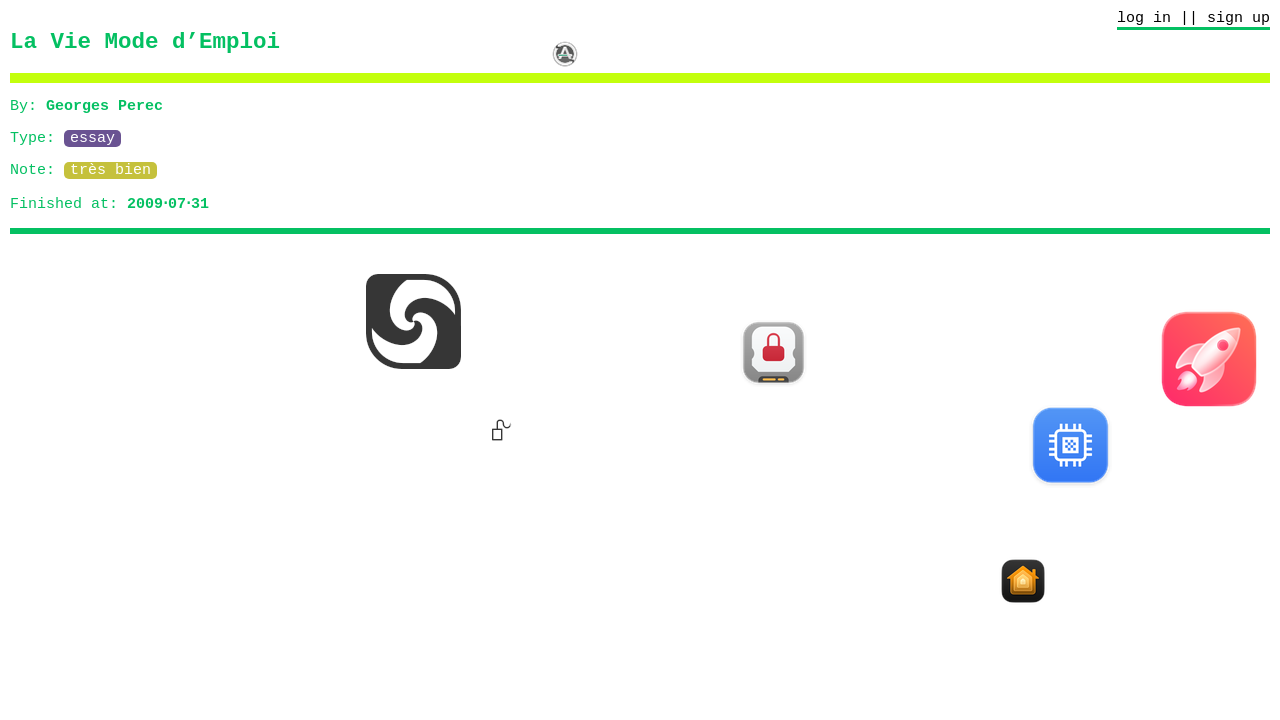  I want to click on access encryption and security settings, so click(773, 353).